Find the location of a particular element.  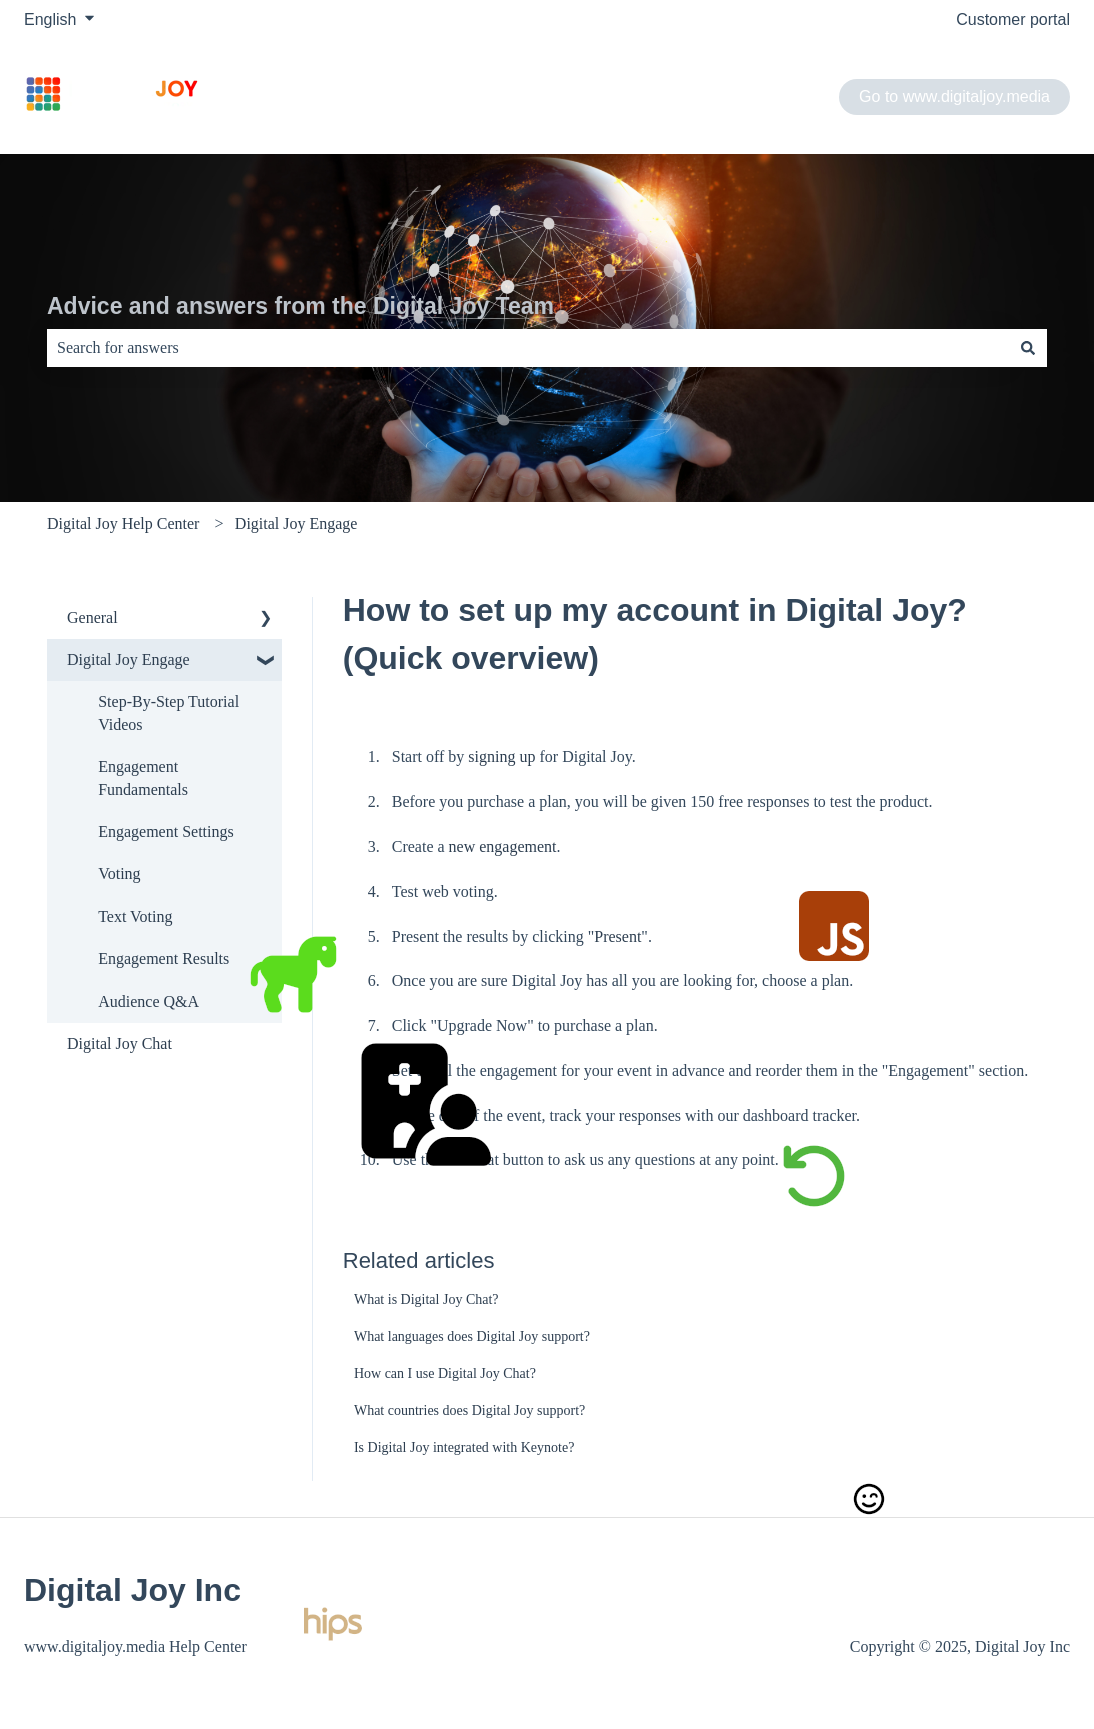

hips payment platform logo is located at coordinates (333, 1624).